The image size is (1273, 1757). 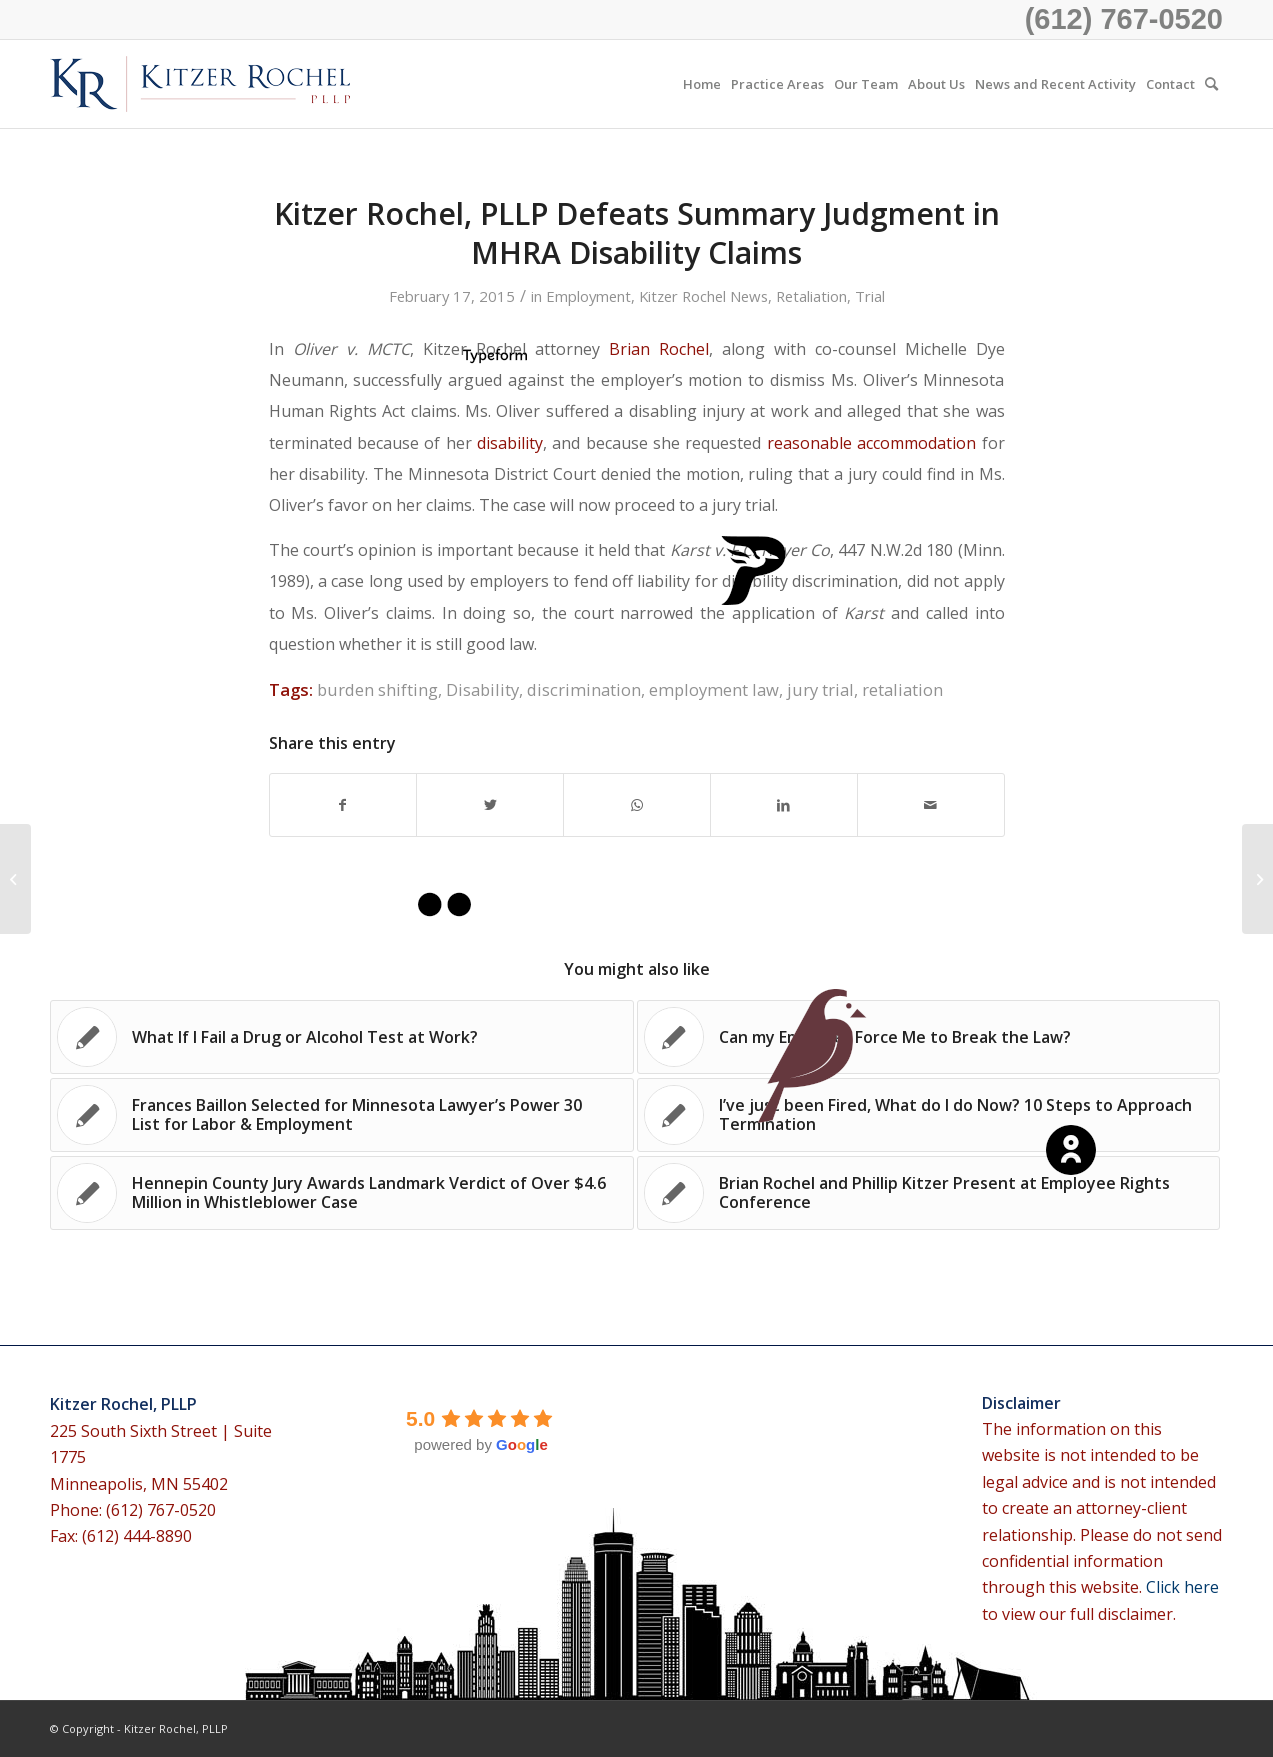 What do you see at coordinates (444, 904) in the screenshot?
I see `open Flickr app` at bounding box center [444, 904].